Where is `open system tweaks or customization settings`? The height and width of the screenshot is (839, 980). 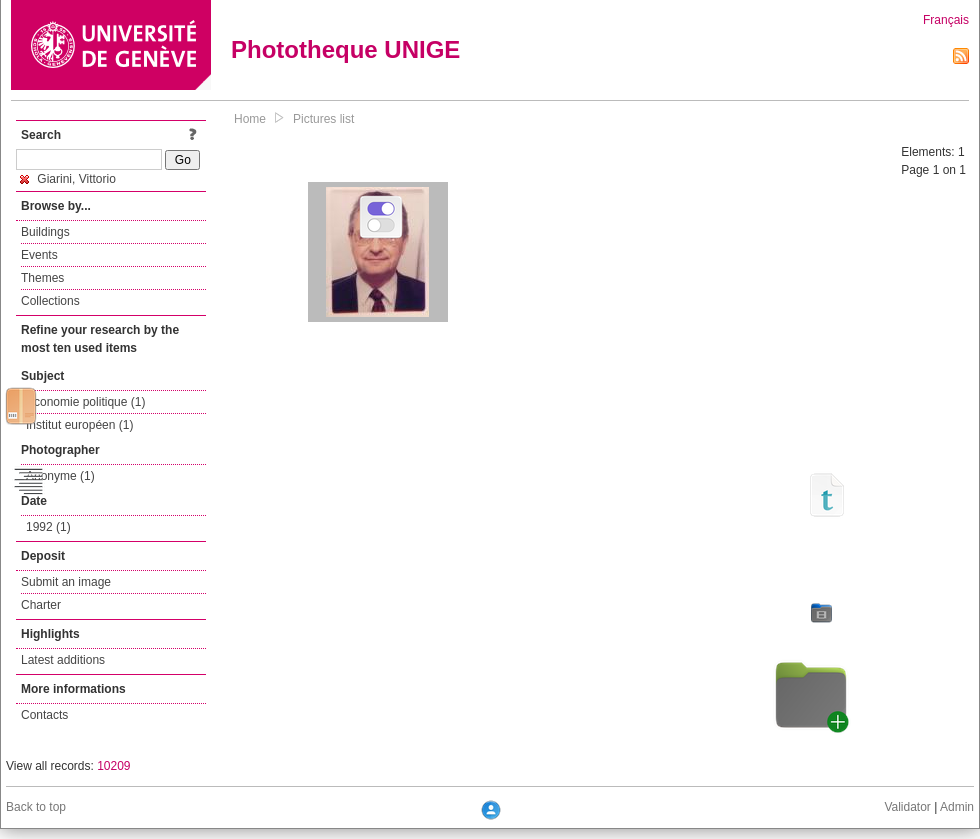 open system tweaks or customization settings is located at coordinates (381, 217).